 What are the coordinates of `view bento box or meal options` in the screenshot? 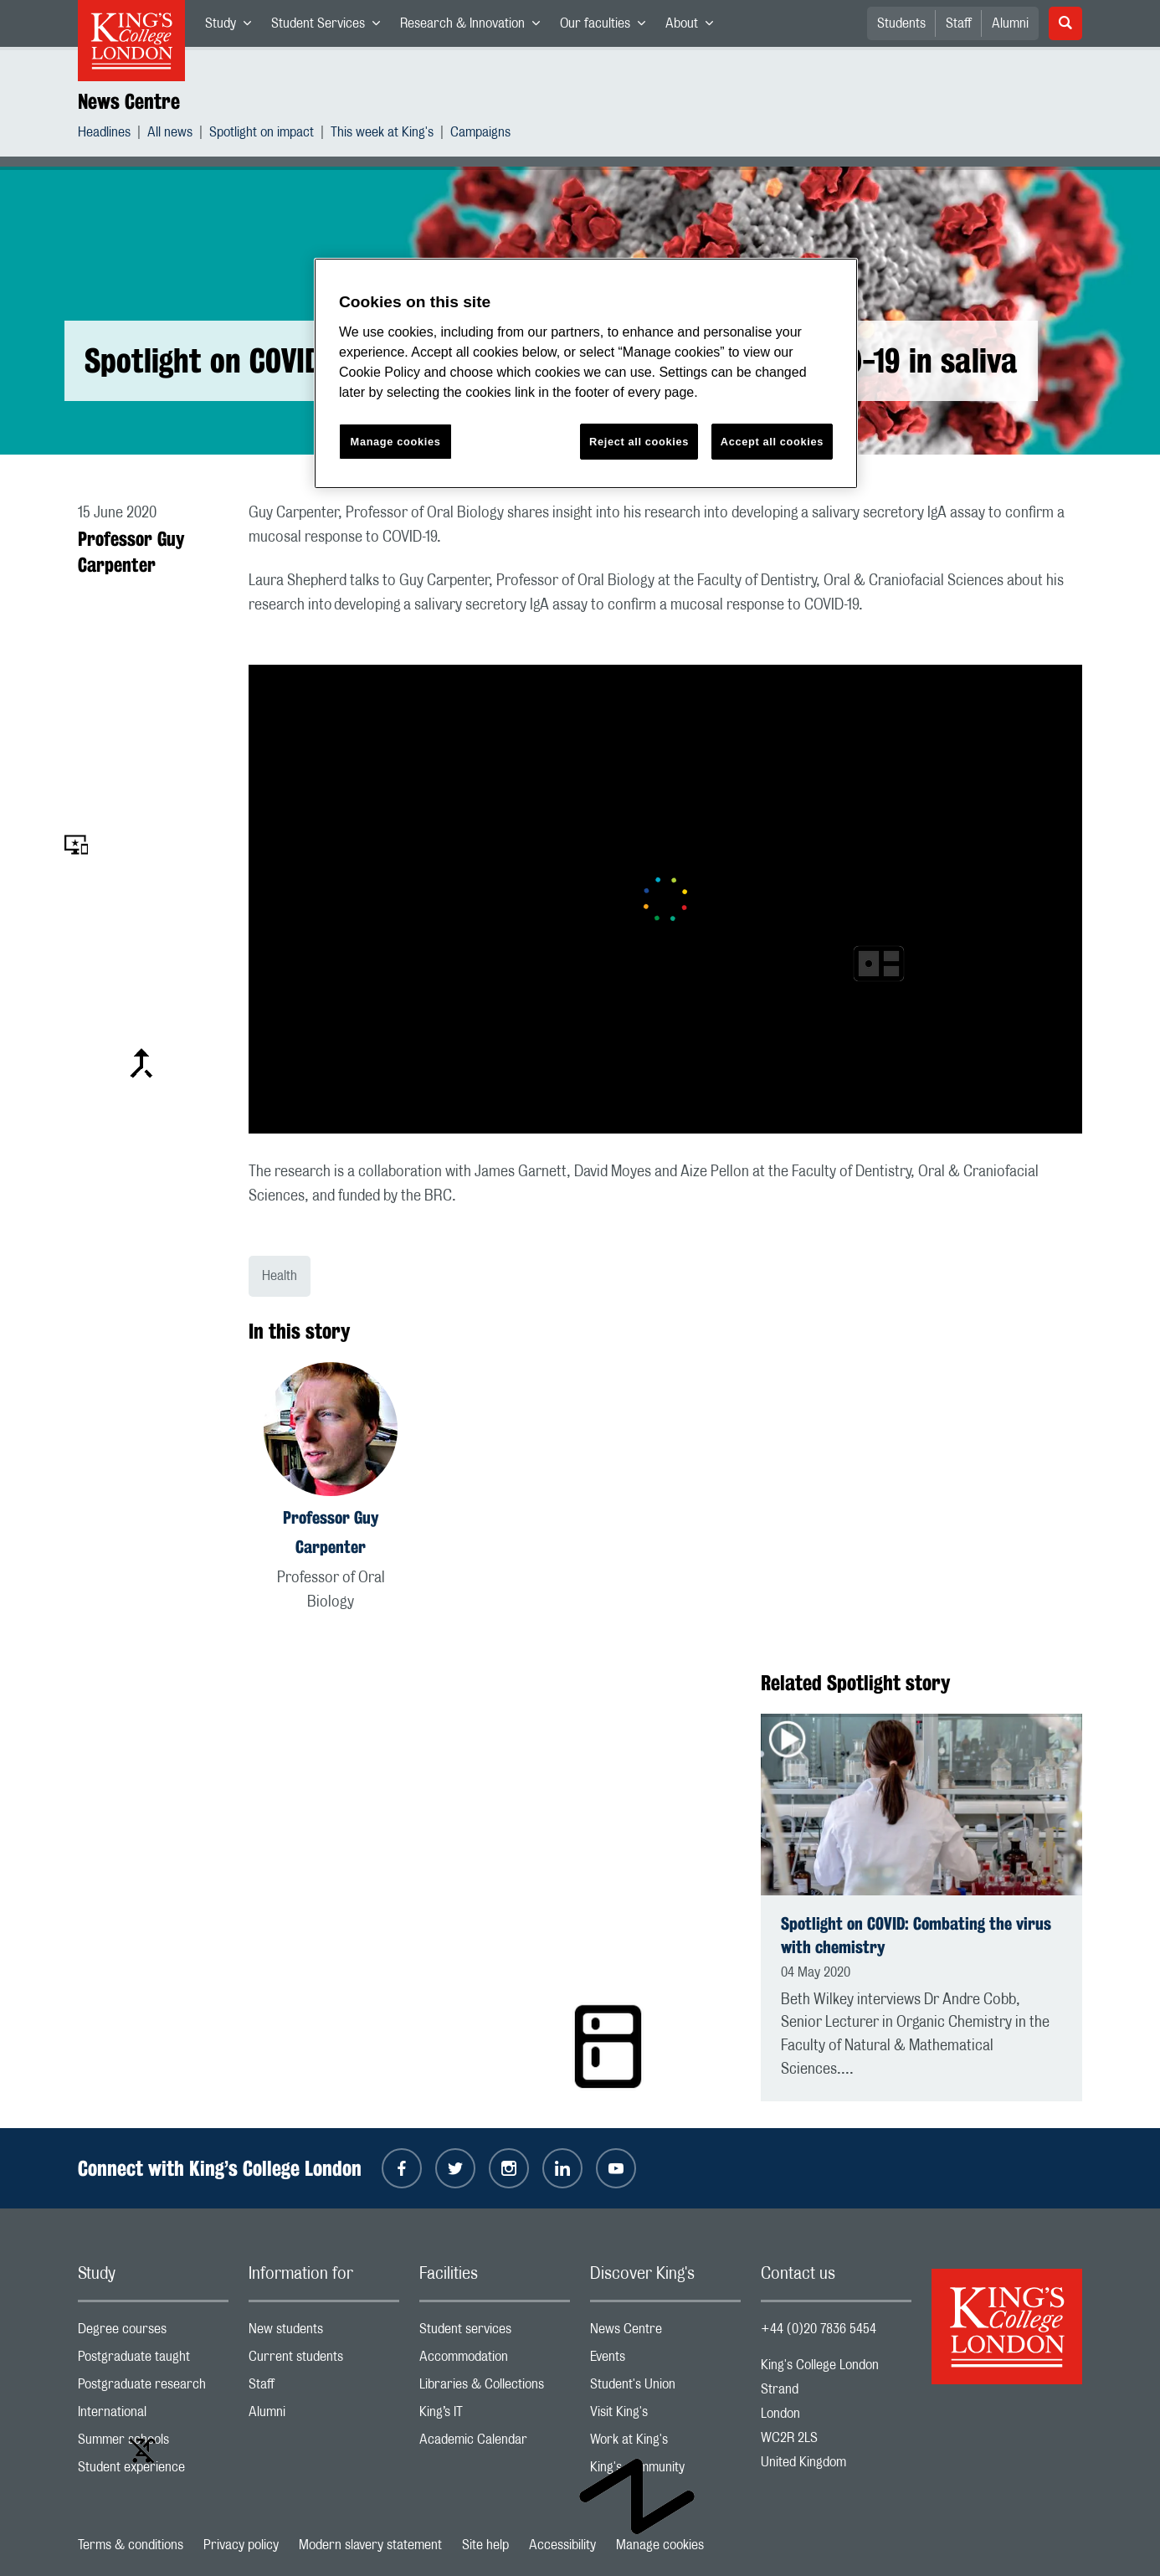 It's located at (879, 964).